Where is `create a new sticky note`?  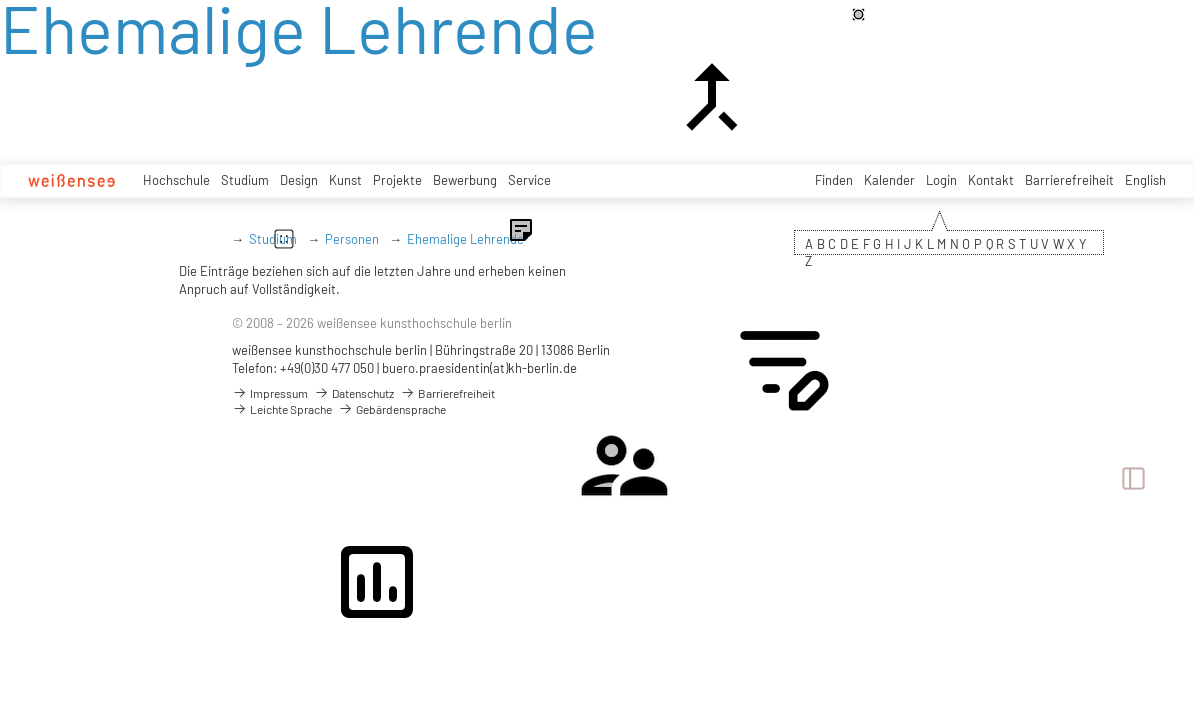
create a new sticky note is located at coordinates (521, 230).